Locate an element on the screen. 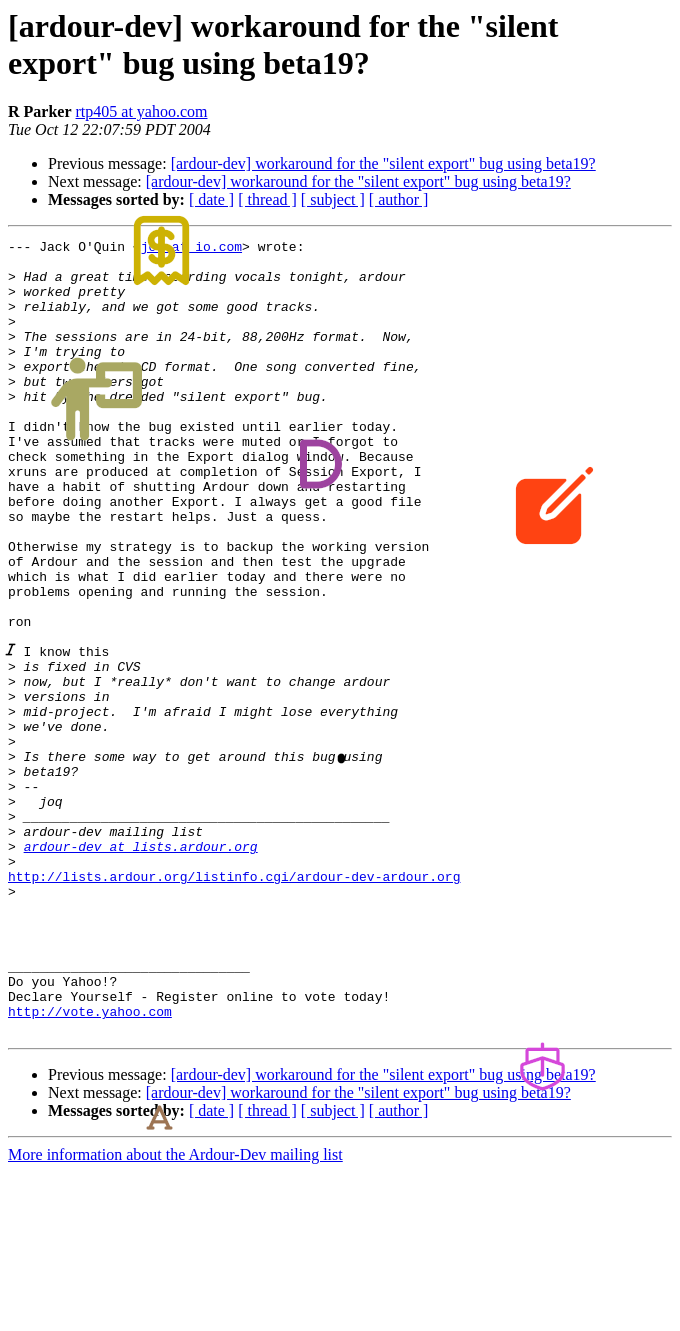  change font or typography settings is located at coordinates (159, 1117).